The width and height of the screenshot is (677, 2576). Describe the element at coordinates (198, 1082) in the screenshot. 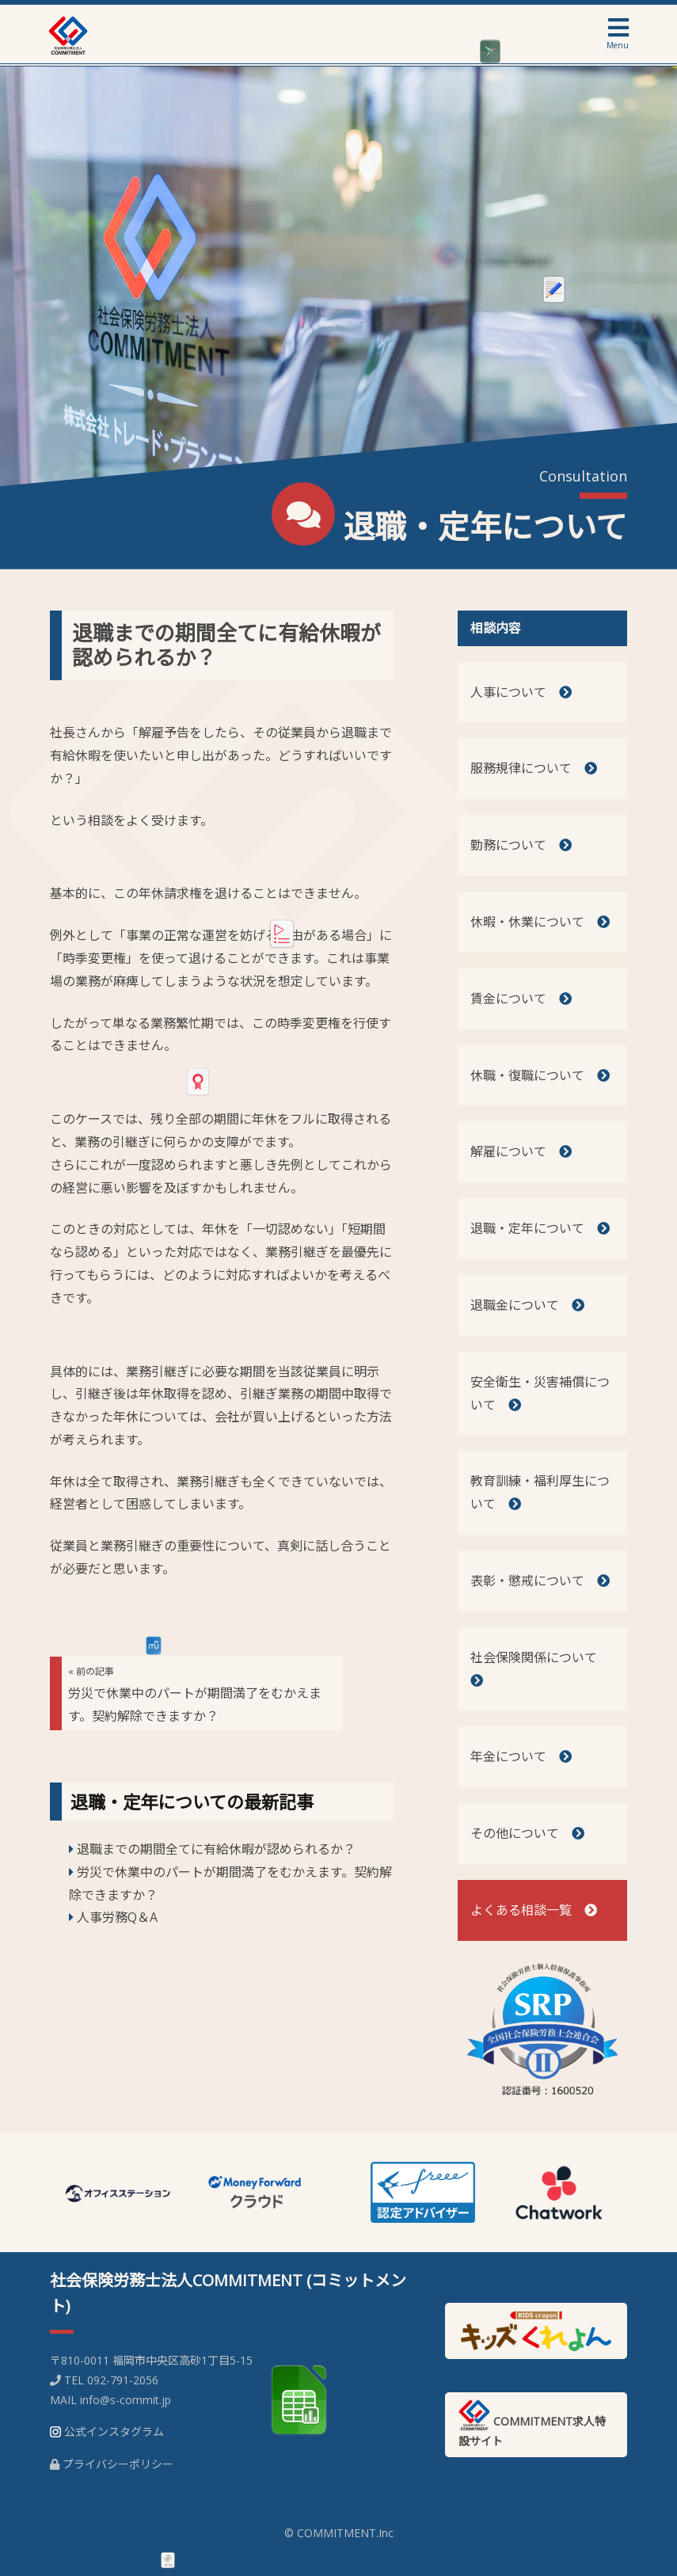

I see `a pkcs7 certificate file or security credential` at that location.